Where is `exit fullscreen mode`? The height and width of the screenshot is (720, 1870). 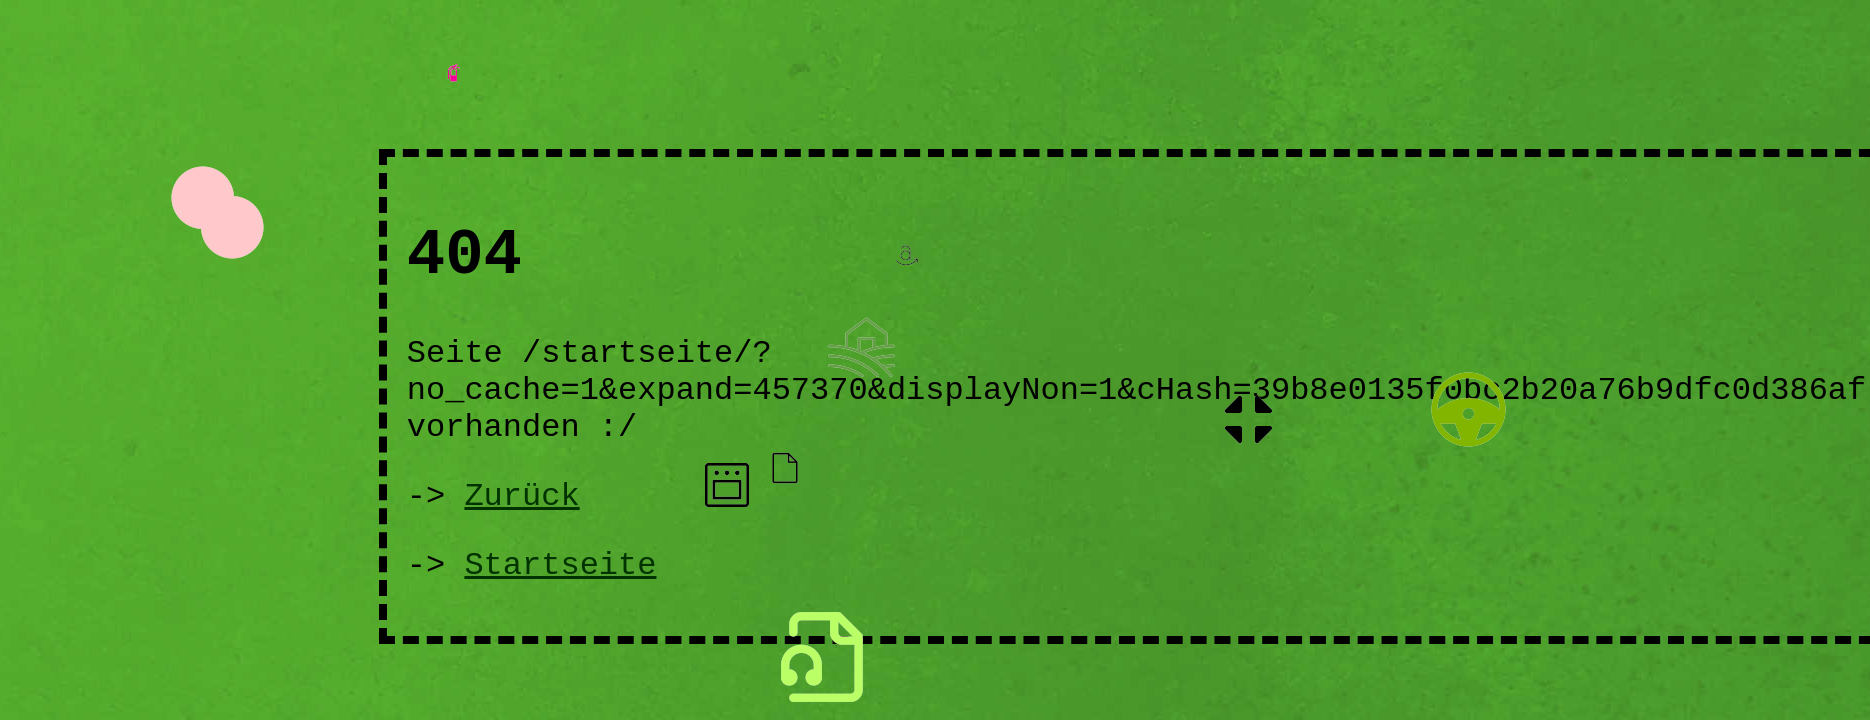
exit fullscreen mode is located at coordinates (1248, 419).